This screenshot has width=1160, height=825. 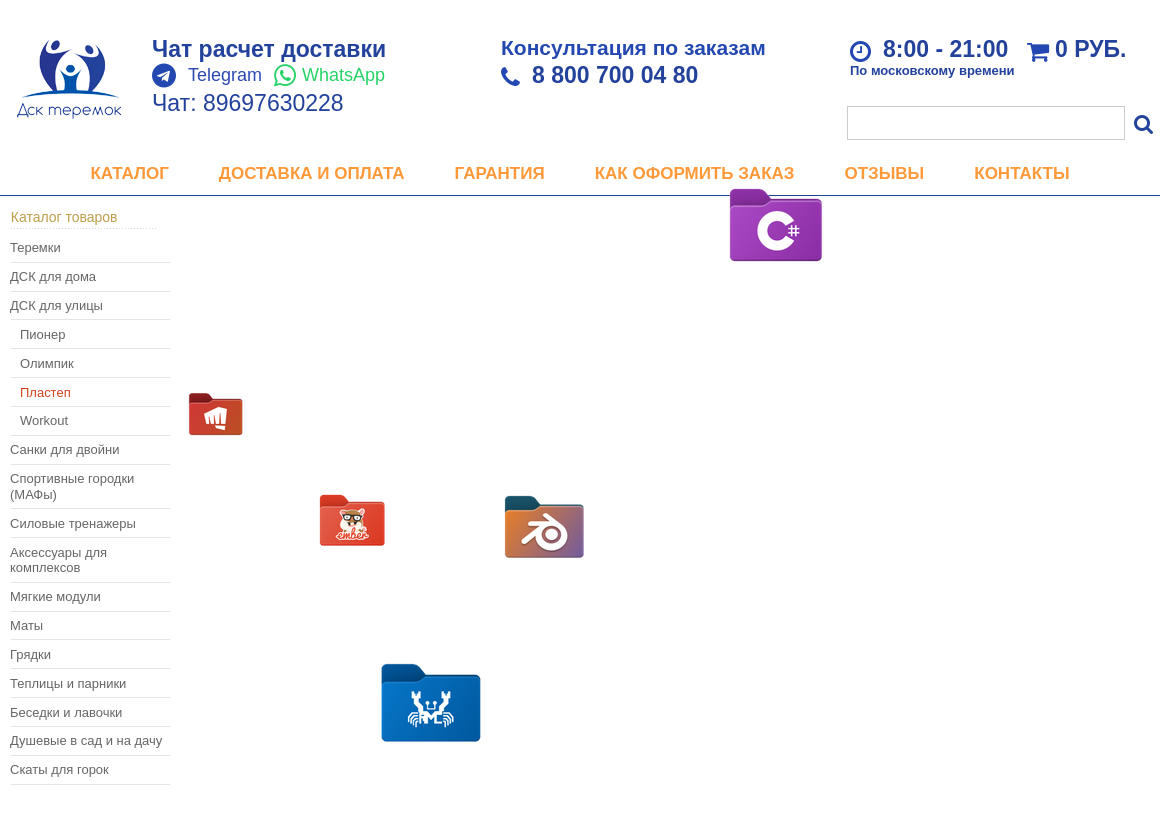 What do you see at coordinates (352, 522) in the screenshot?
I see `folder containing Ember.js project files` at bounding box center [352, 522].